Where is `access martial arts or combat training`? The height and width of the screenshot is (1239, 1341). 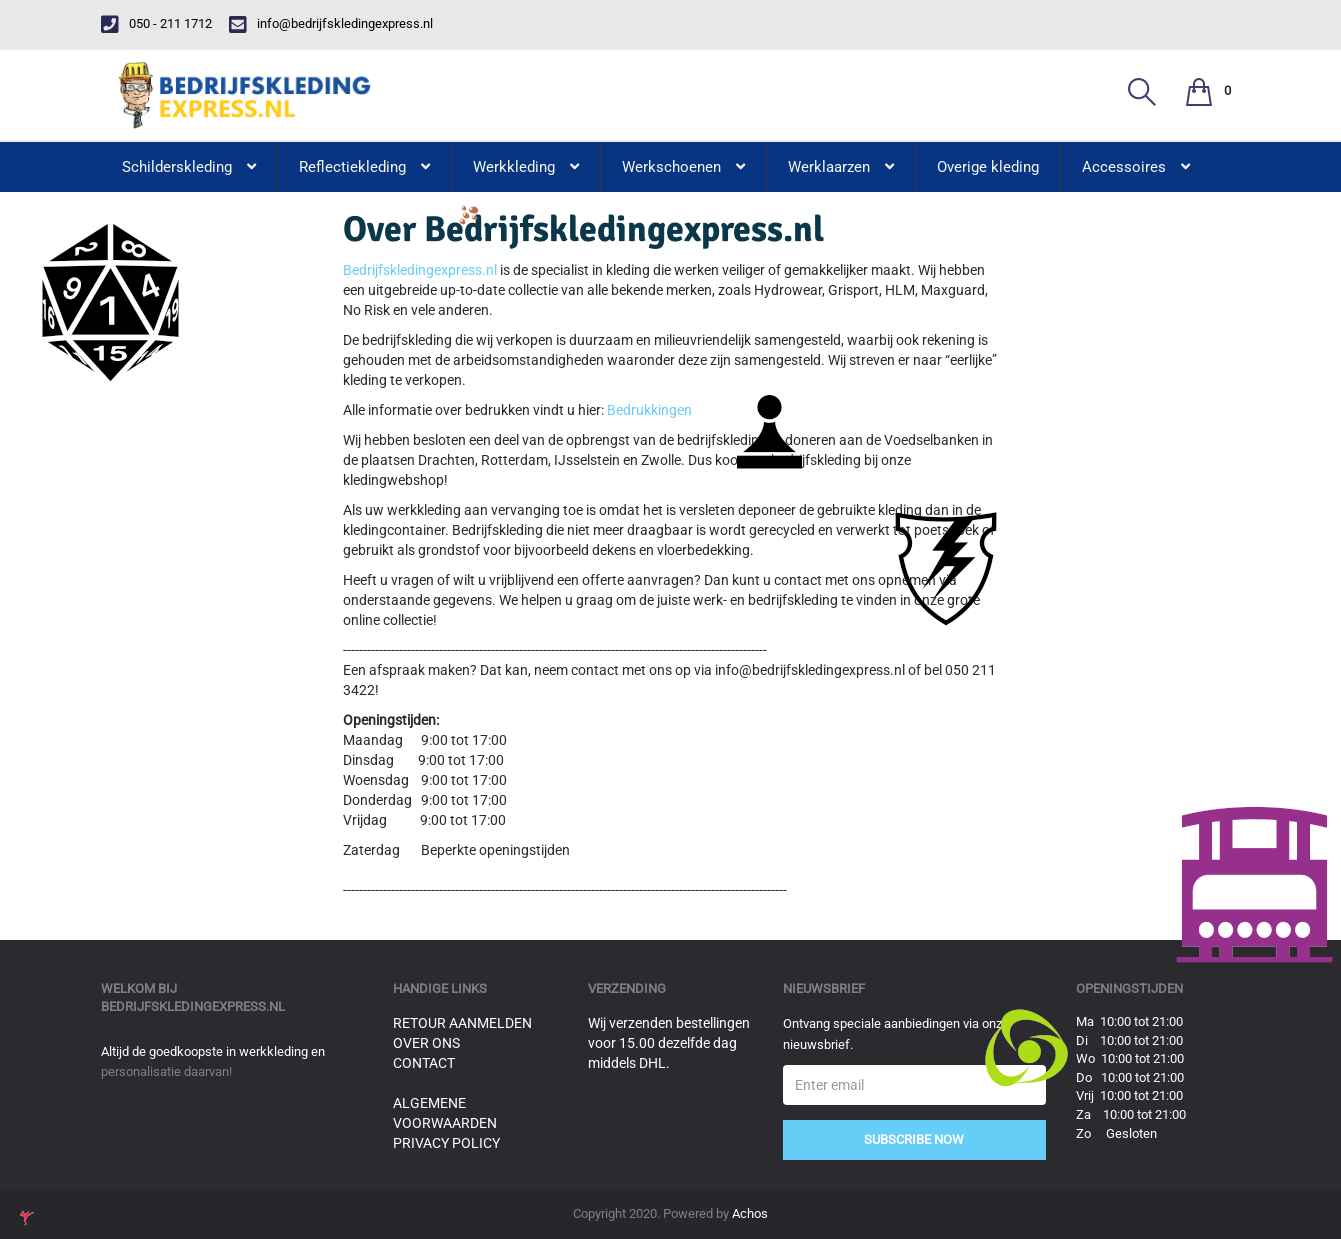
access martial arts or combat training is located at coordinates (27, 1218).